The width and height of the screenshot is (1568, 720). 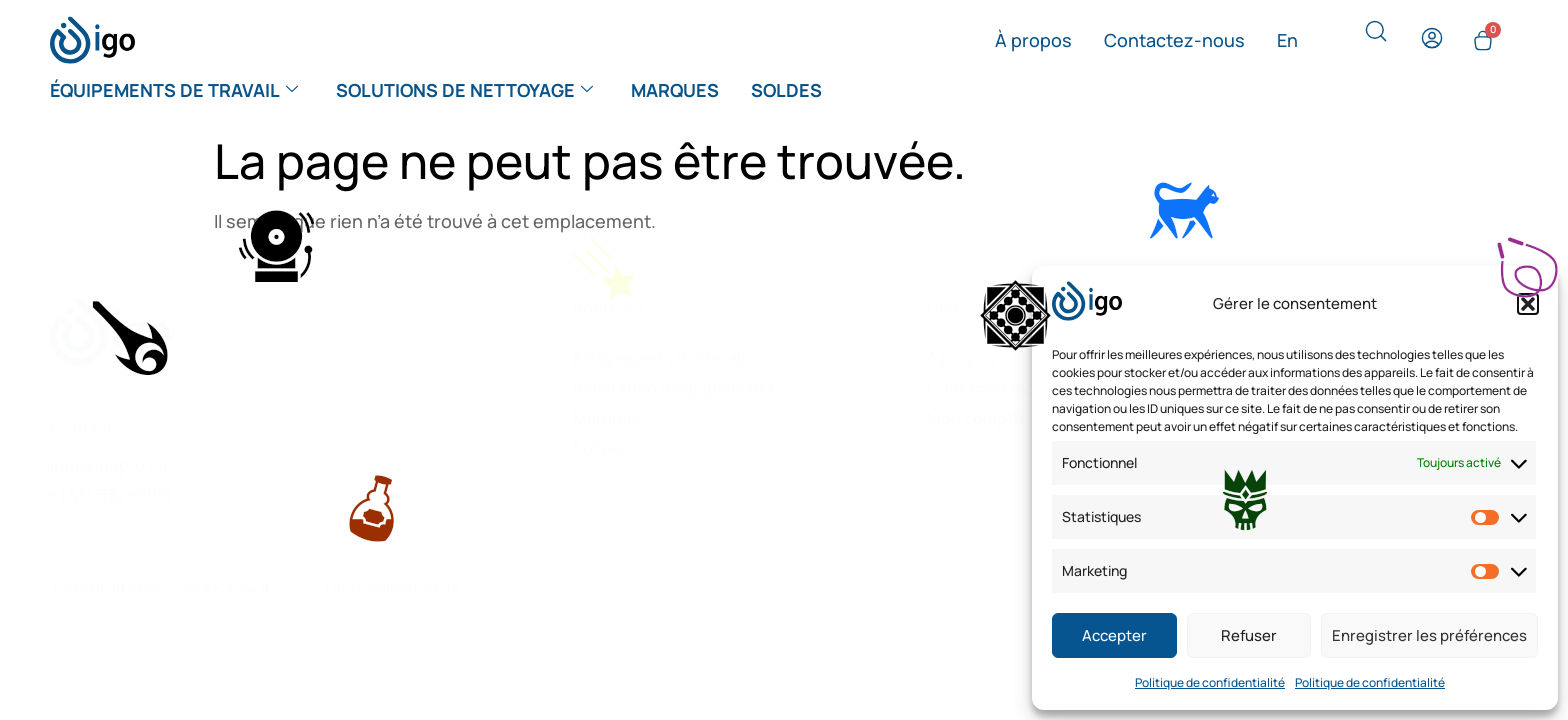 I want to click on indicates a shooting star event or animation, so click(x=603, y=267).